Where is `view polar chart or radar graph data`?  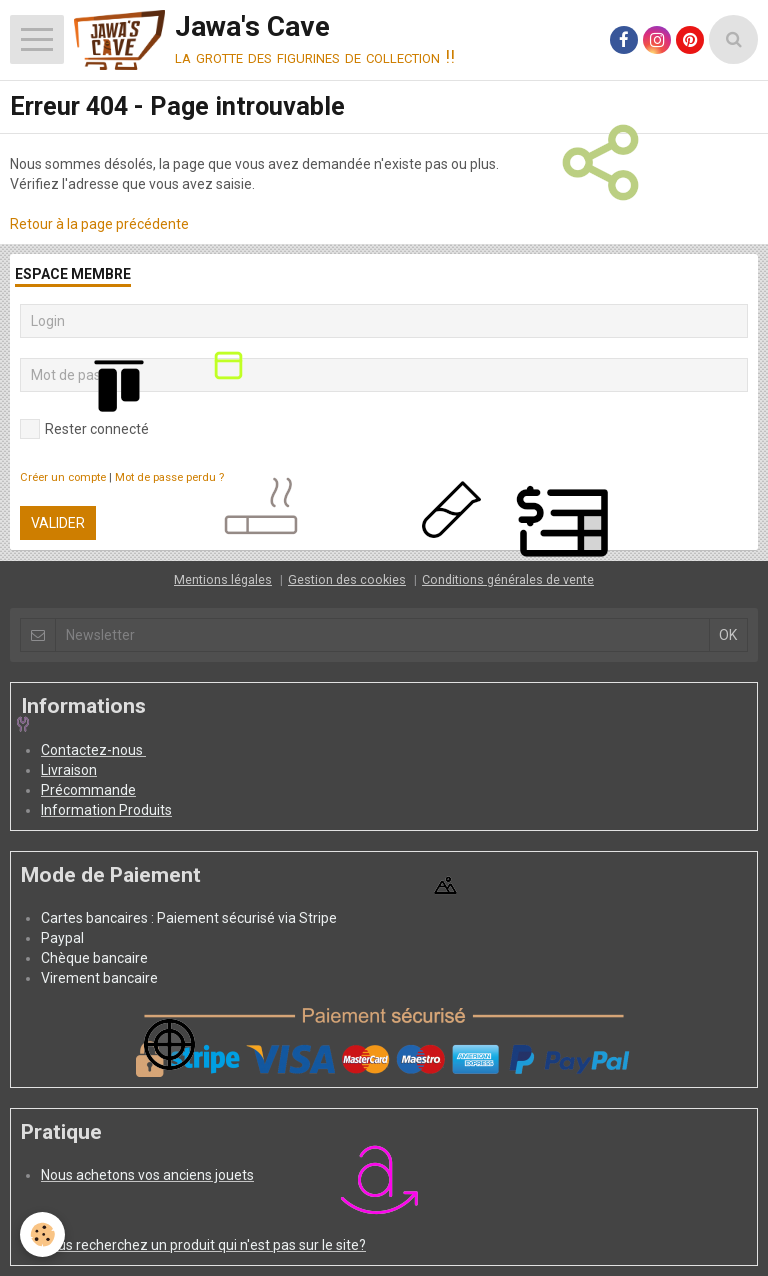 view polar chart or radar graph data is located at coordinates (169, 1044).